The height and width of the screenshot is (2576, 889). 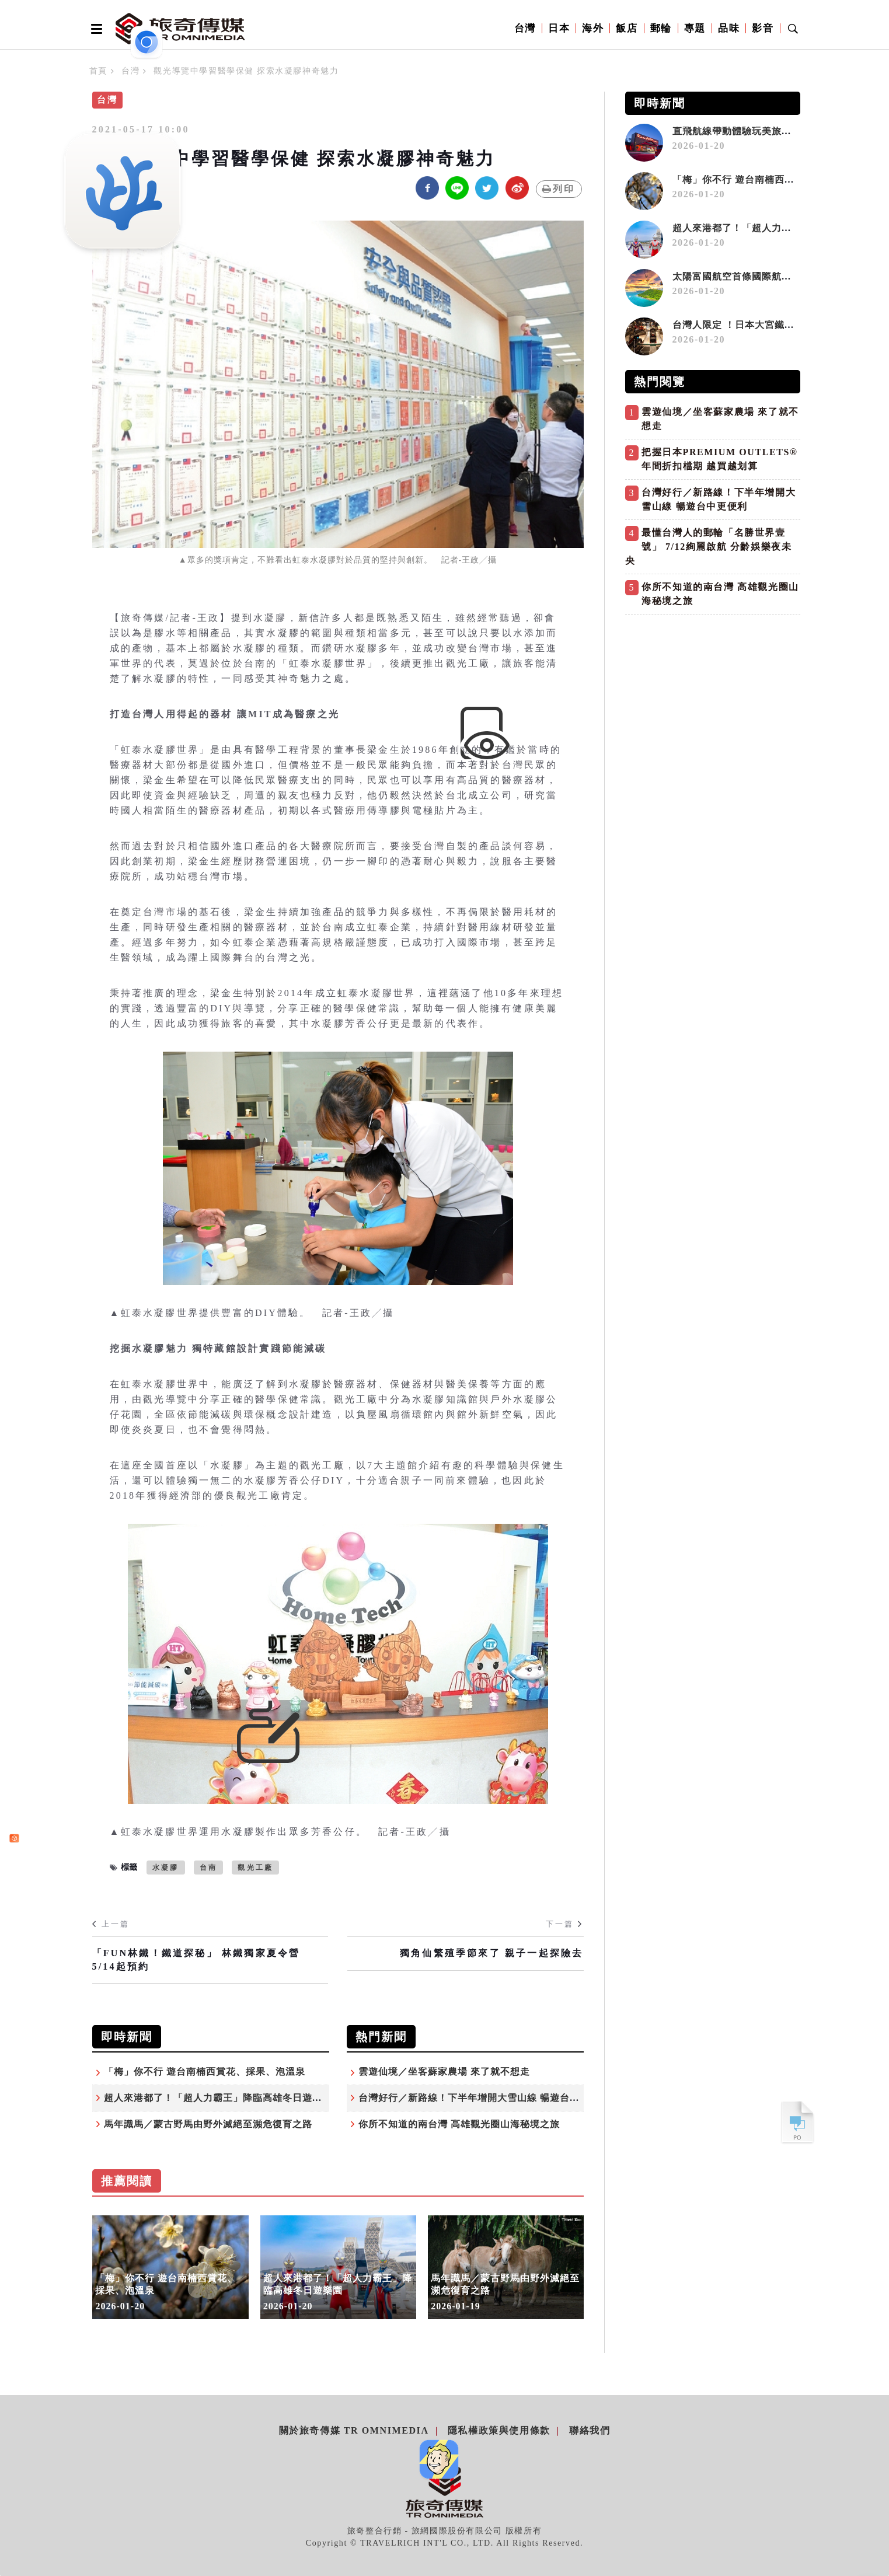 What do you see at coordinates (268, 1732) in the screenshot?
I see `configure wacom tablet settings` at bounding box center [268, 1732].